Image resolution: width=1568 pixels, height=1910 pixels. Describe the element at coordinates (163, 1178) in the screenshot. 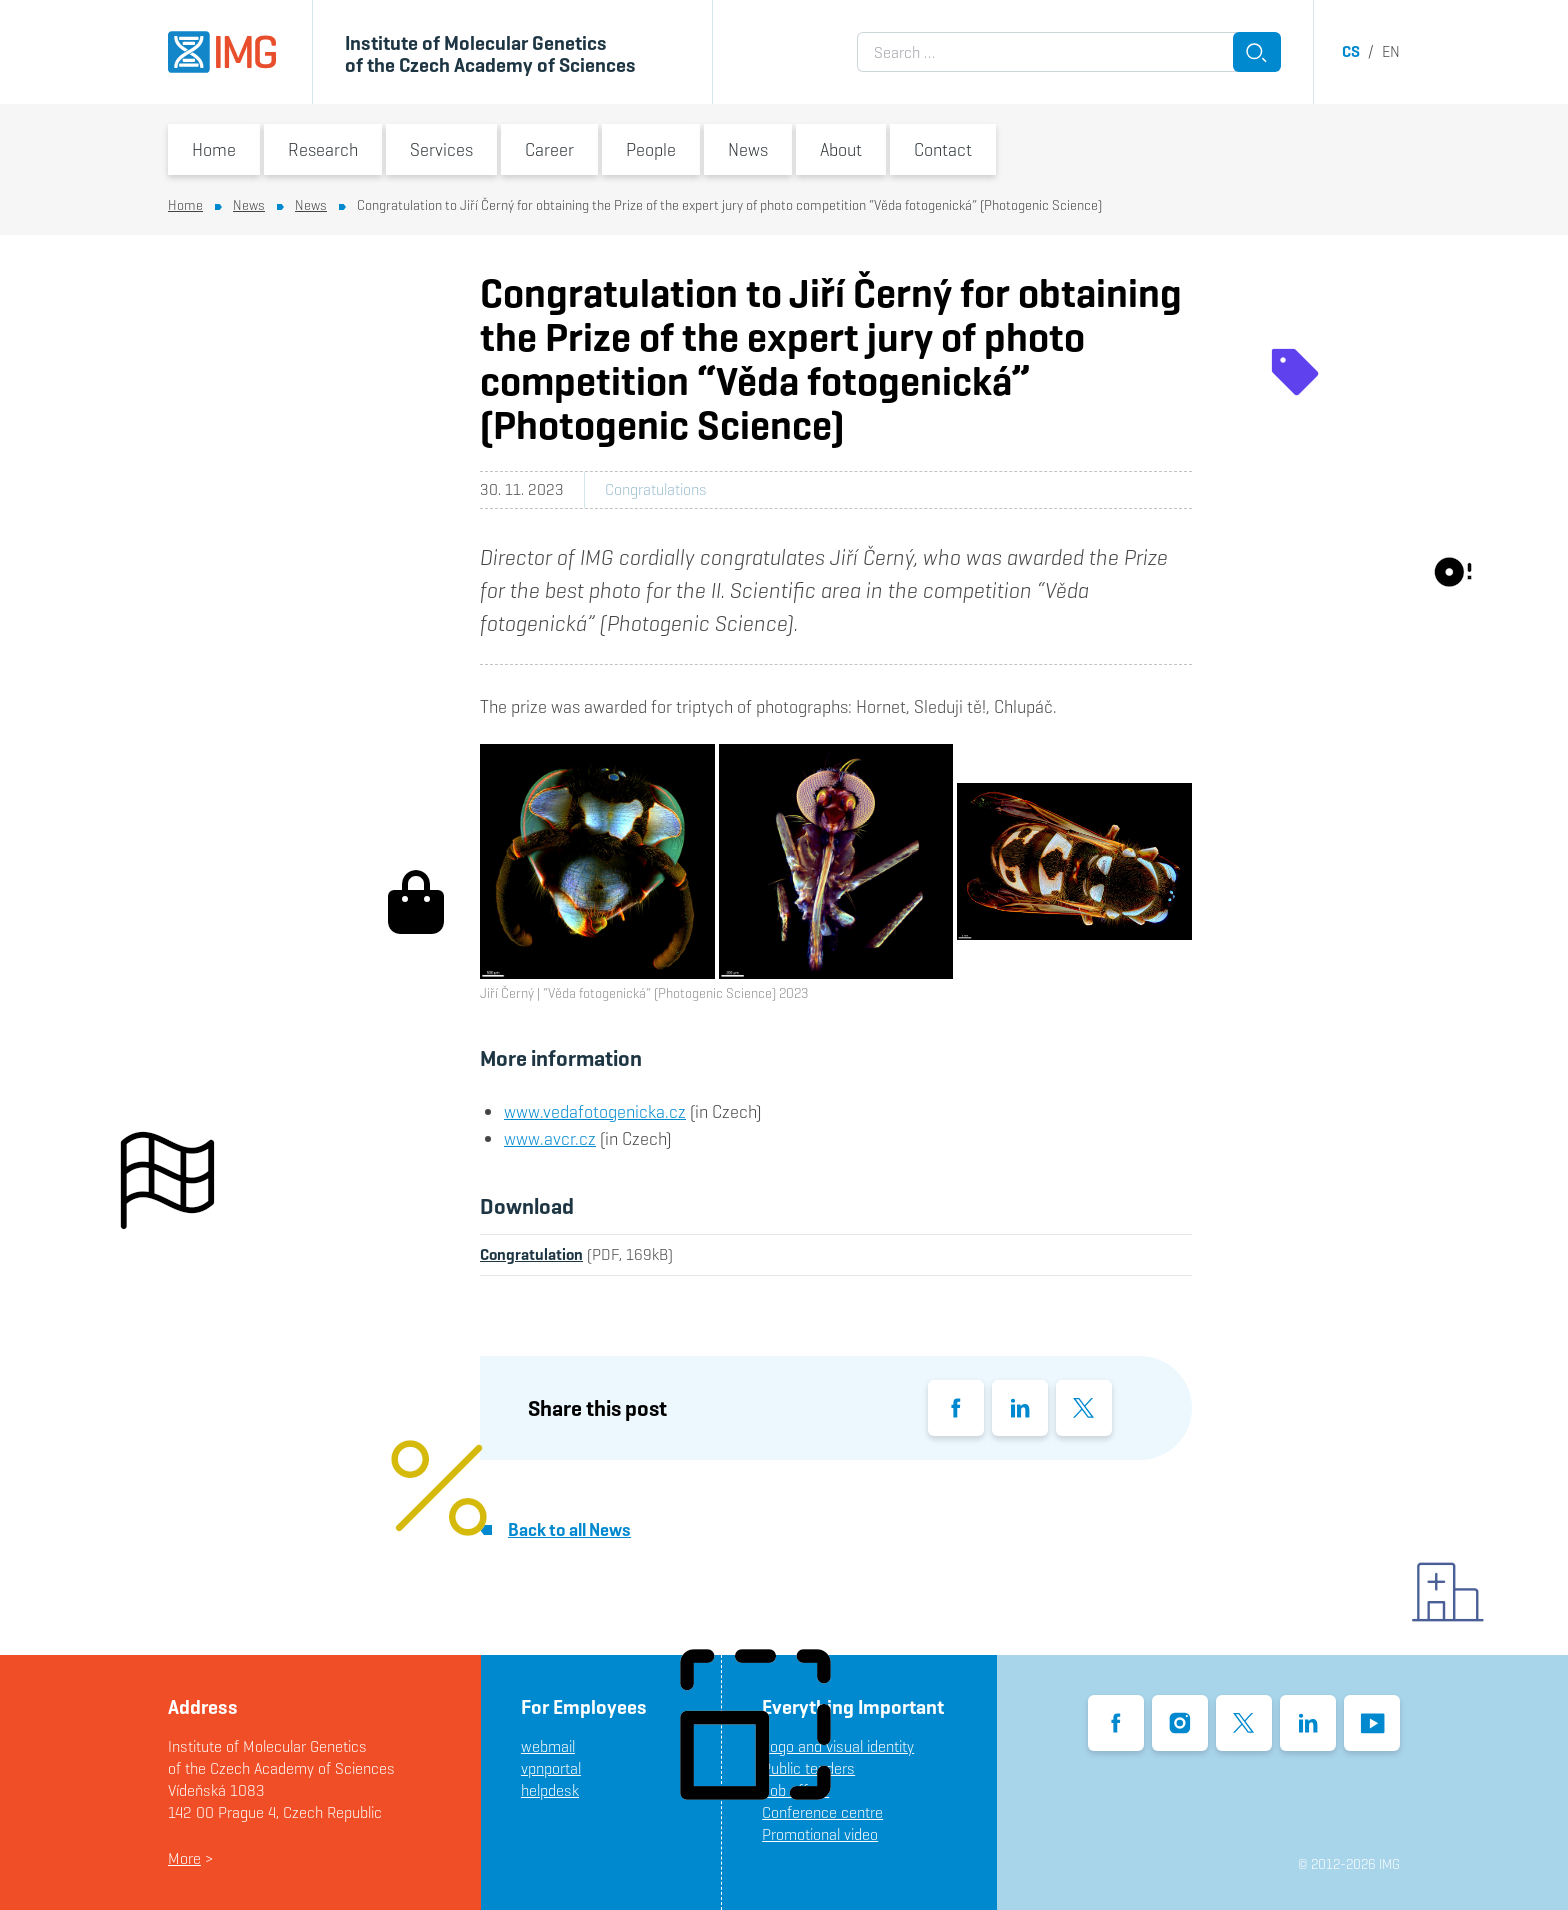

I see `indicates a finish line or completion point` at that location.